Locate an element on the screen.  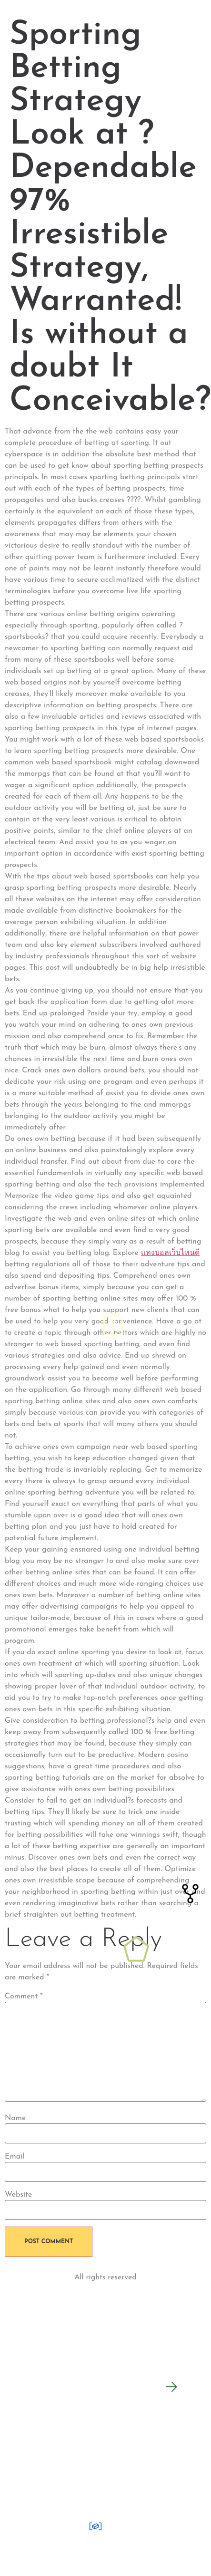
fork a repository is located at coordinates (190, 1893).